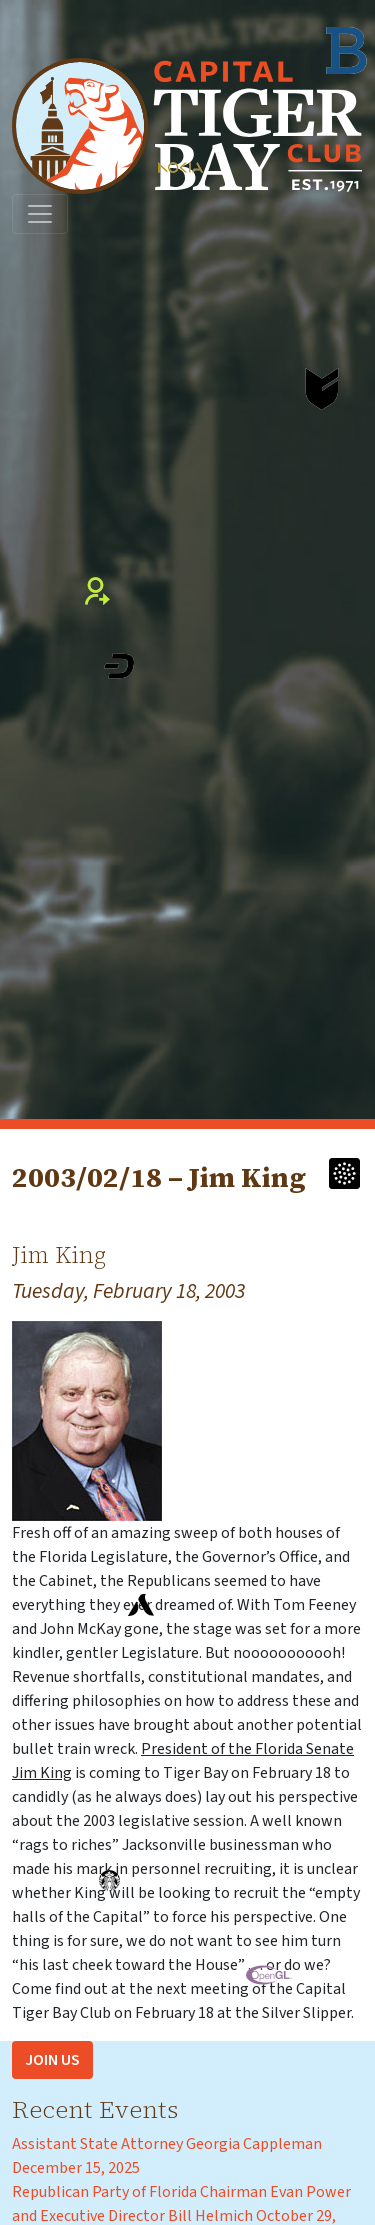 This screenshot has width=375, height=2225. What do you see at coordinates (180, 167) in the screenshot?
I see `Nokia brand logo` at bounding box center [180, 167].